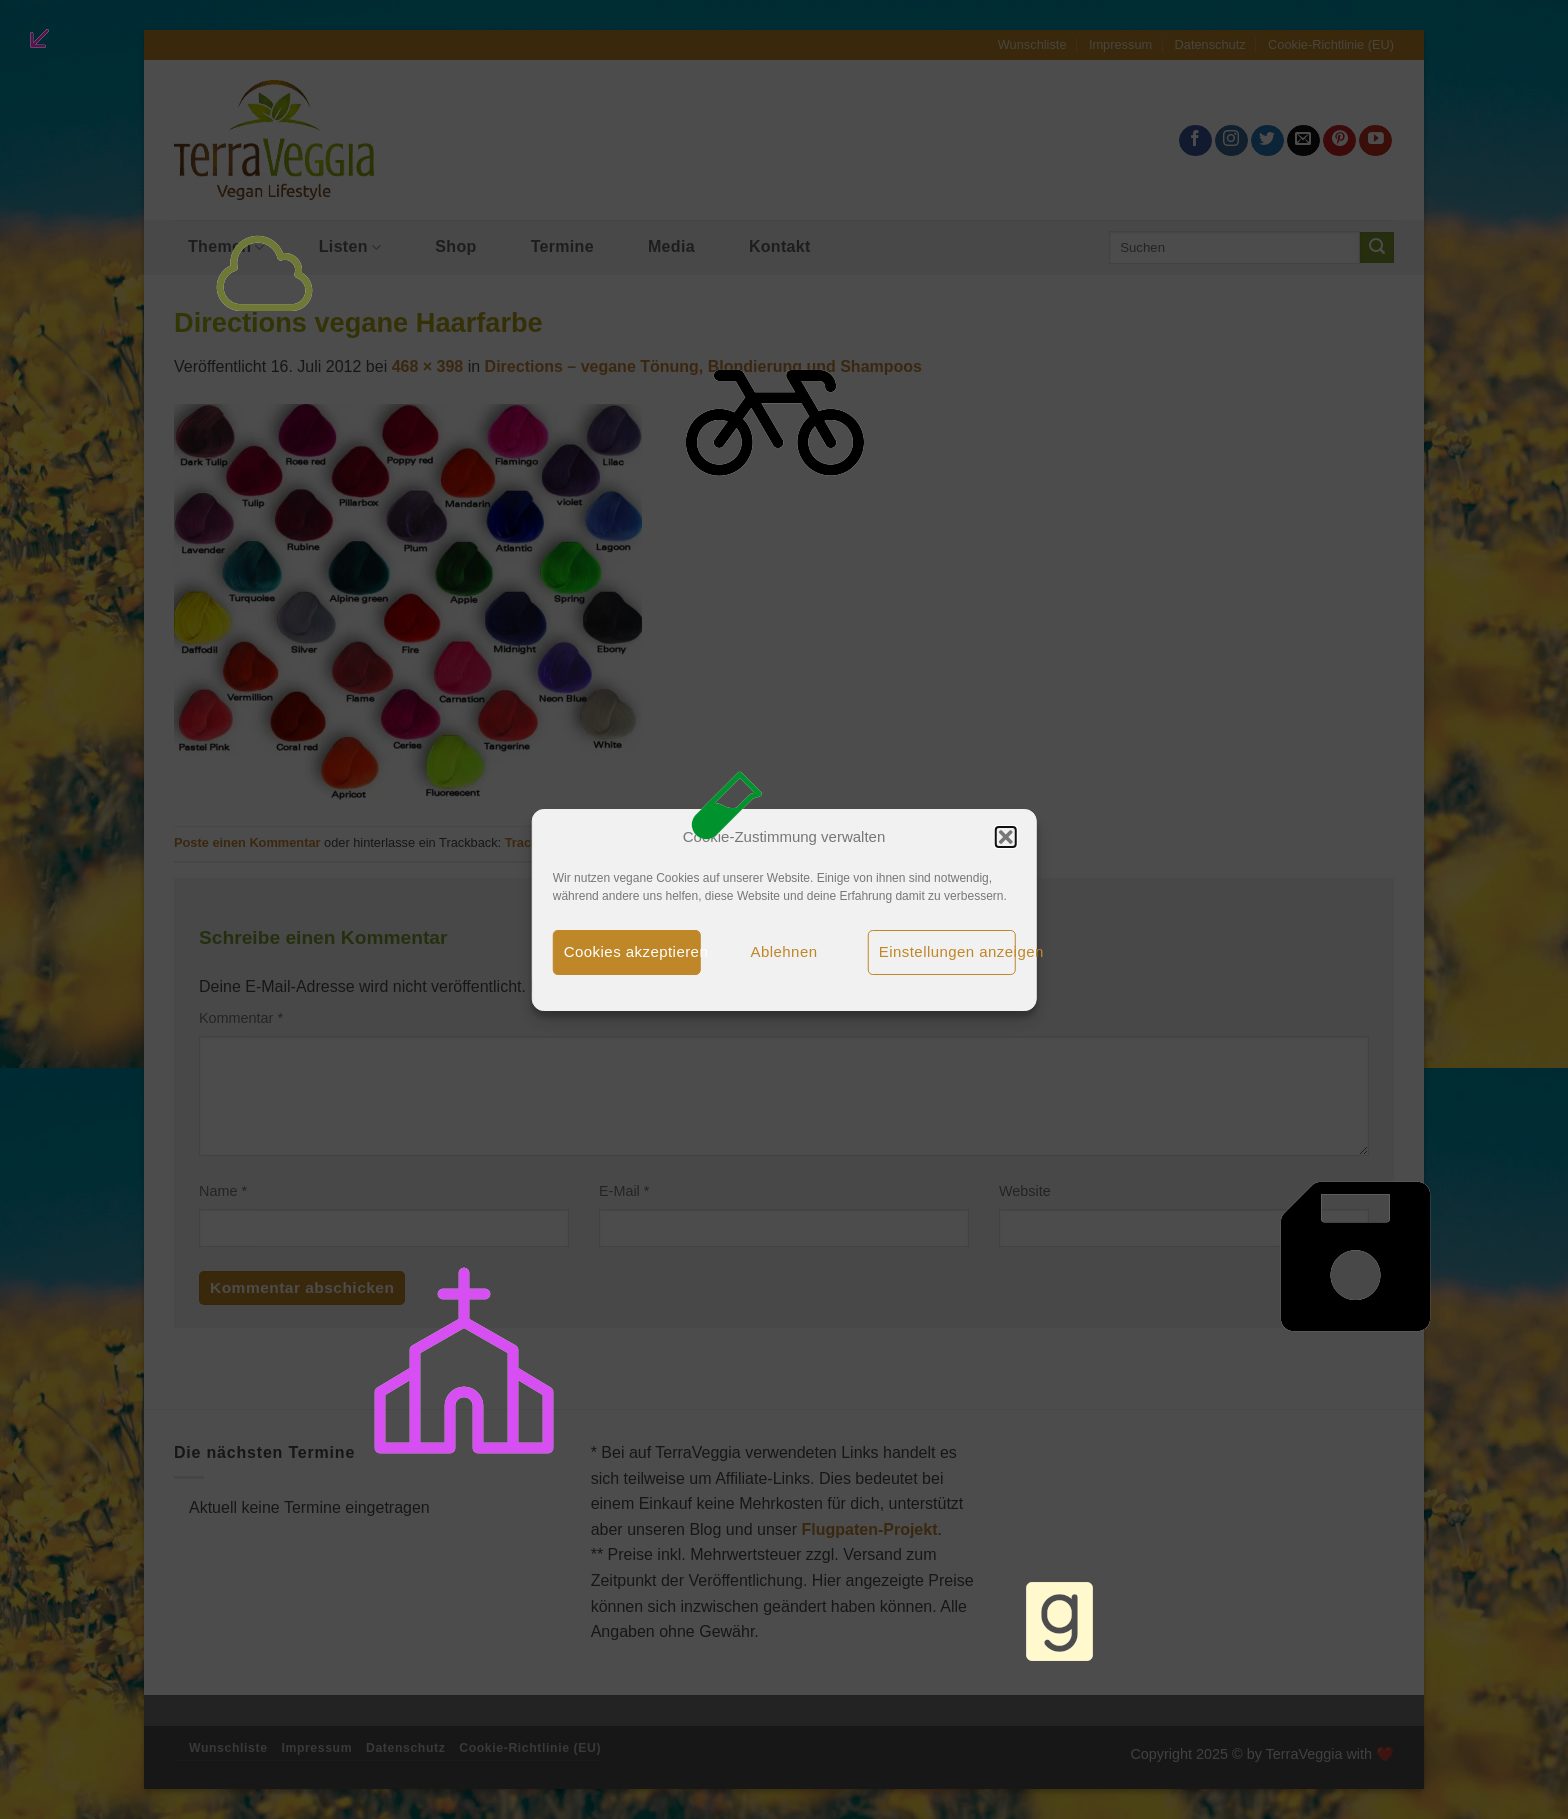  I want to click on run a test or experiment, so click(725, 805).